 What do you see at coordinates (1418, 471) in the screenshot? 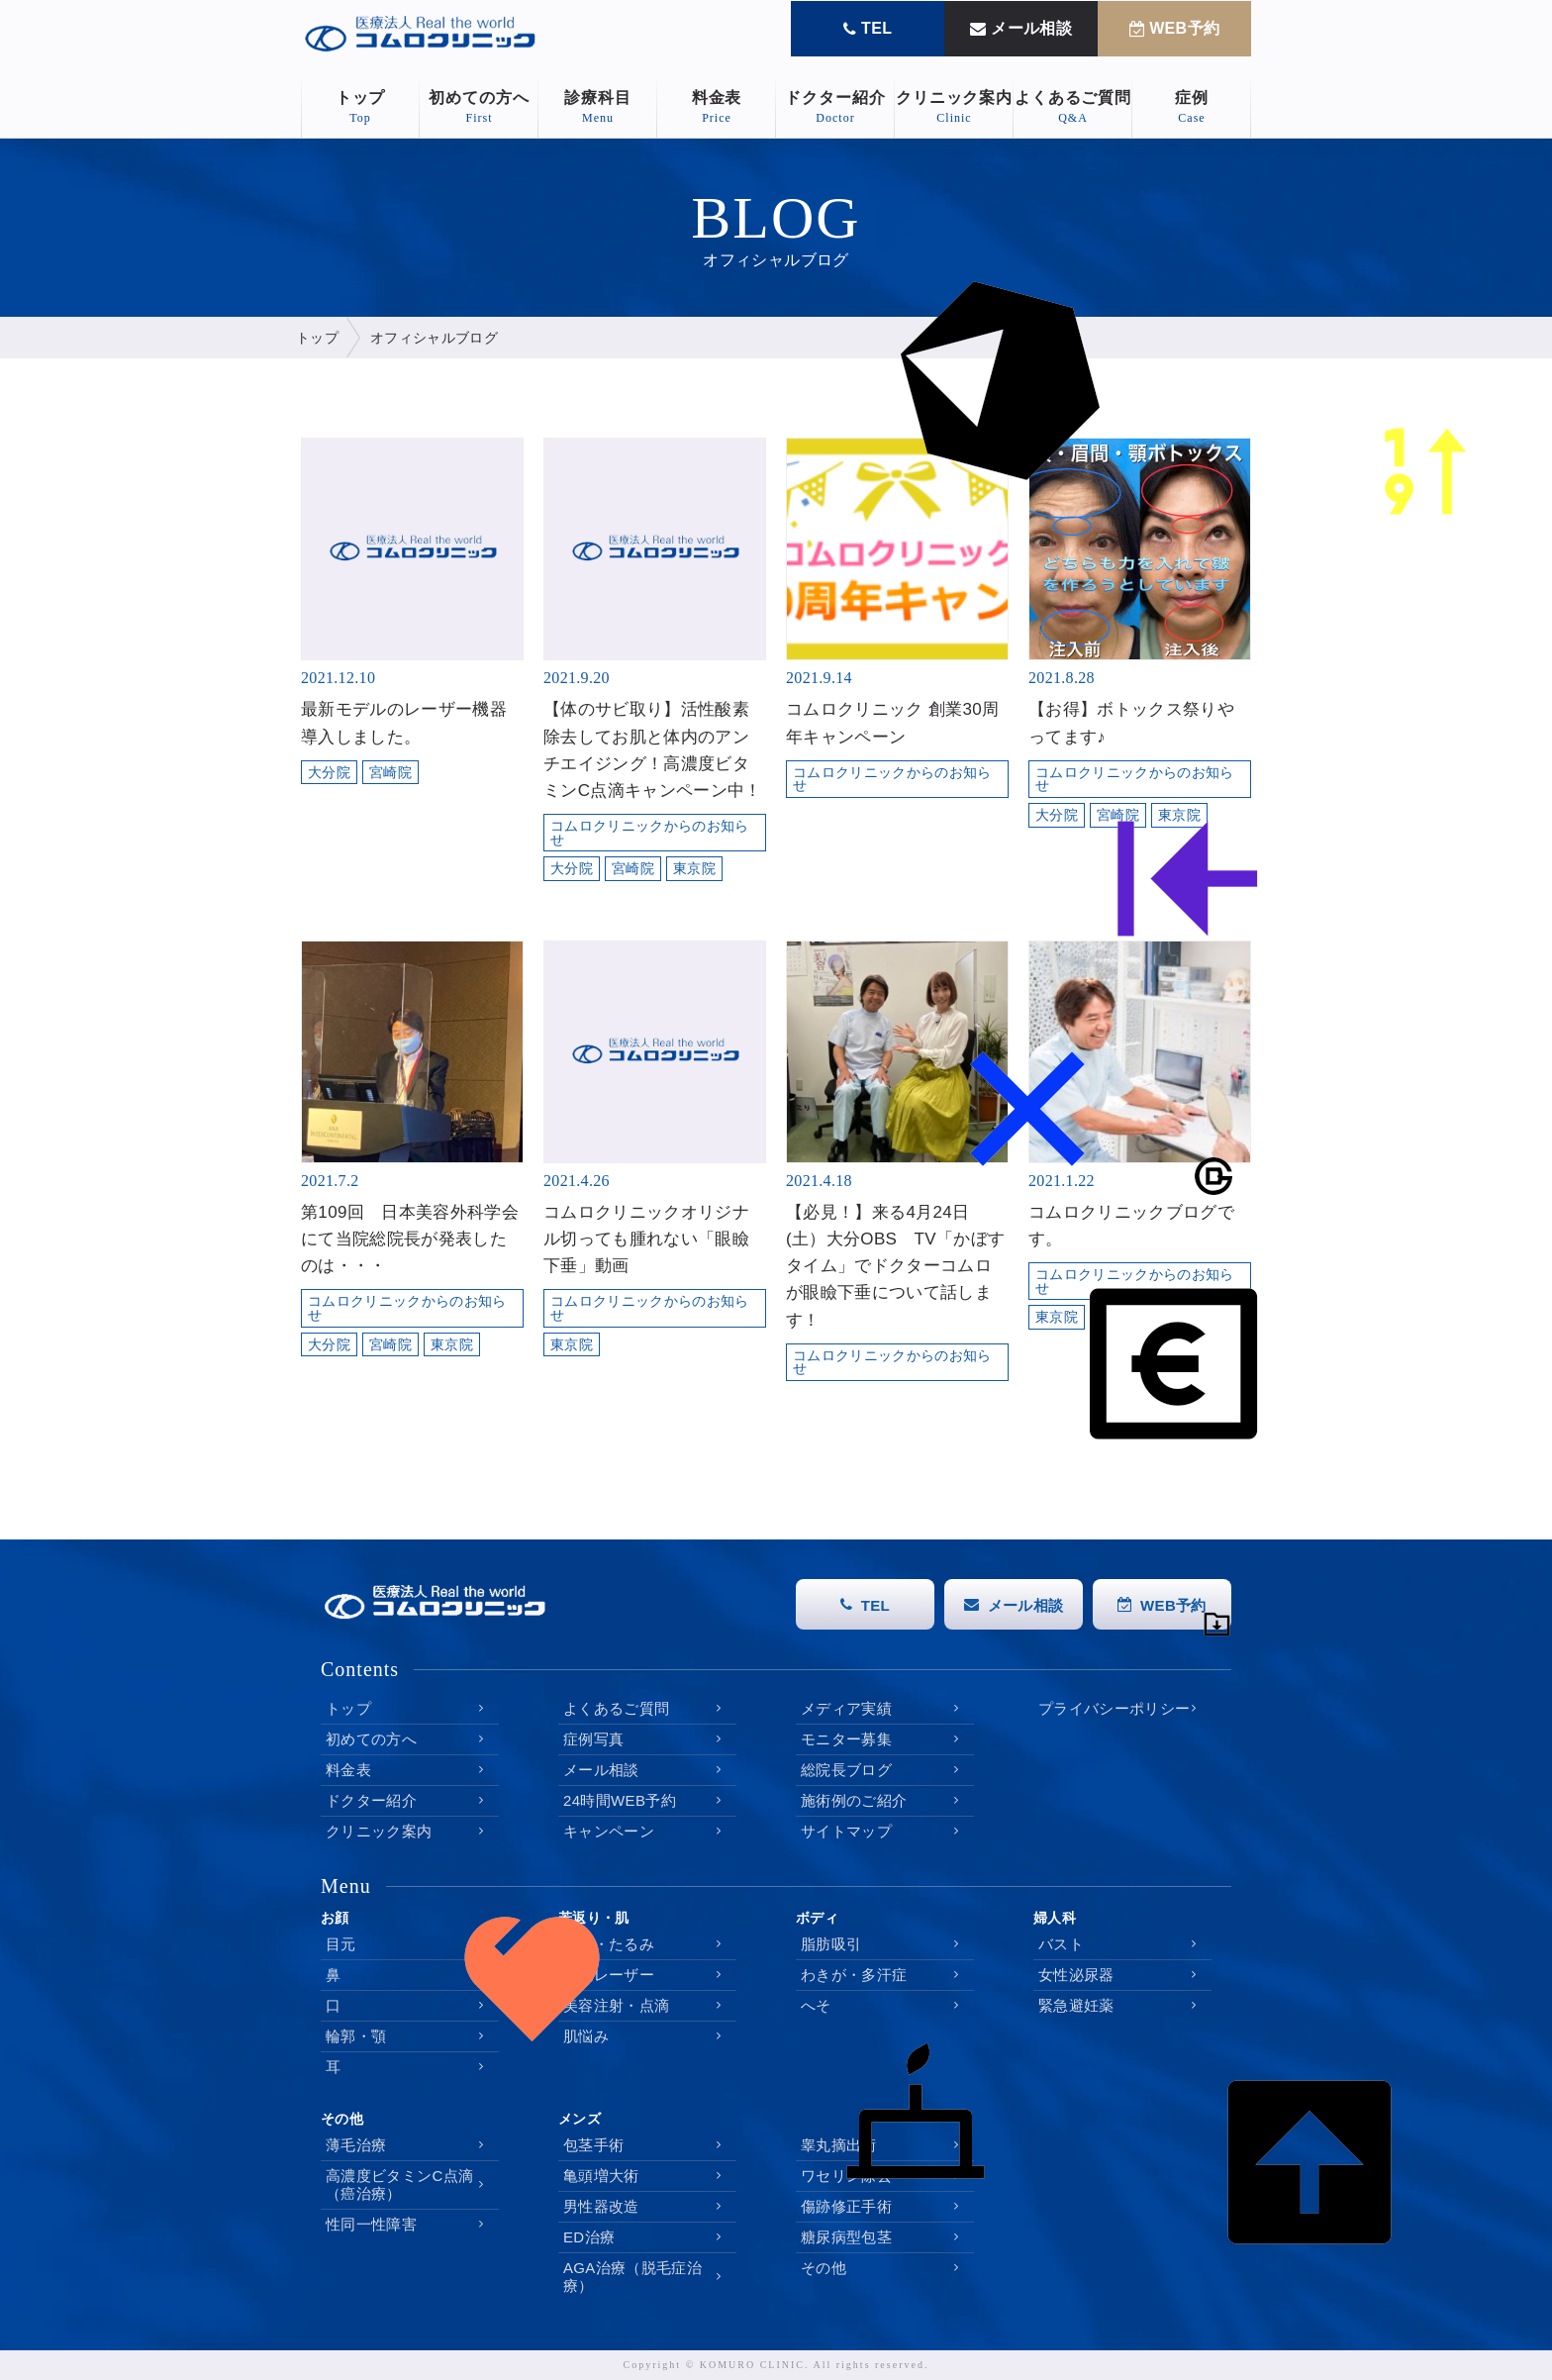
I see `sort numbers in descending order` at bounding box center [1418, 471].